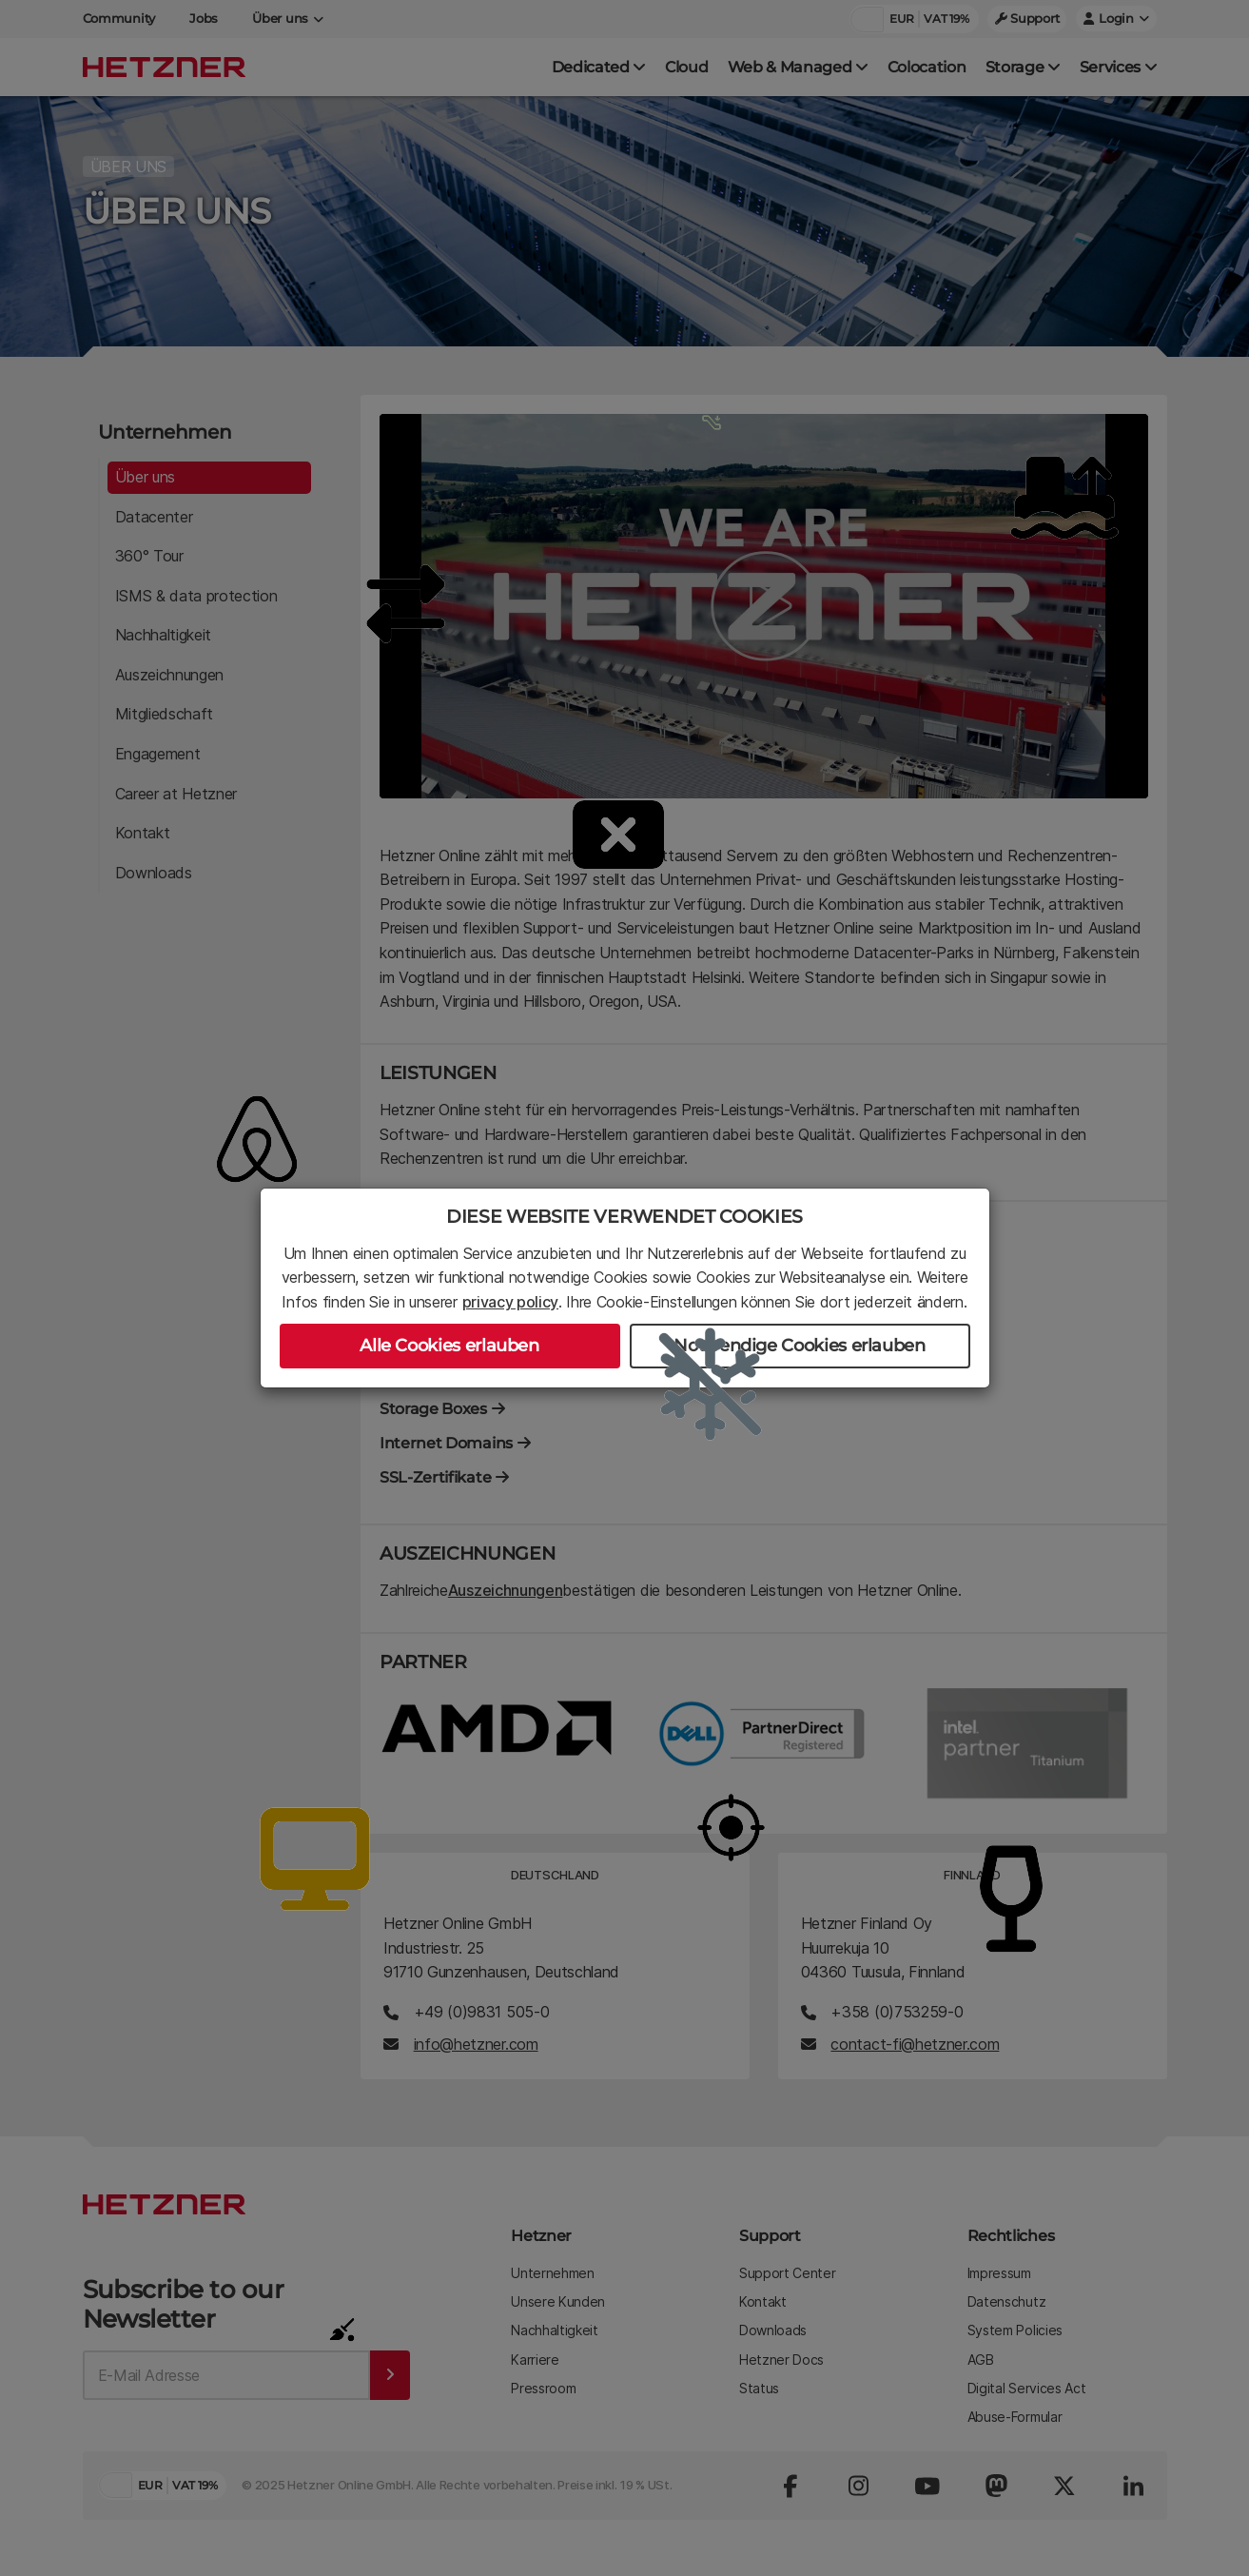 The width and height of the screenshot is (1249, 2576). What do you see at coordinates (257, 1139) in the screenshot?
I see `open the airbnb app` at bounding box center [257, 1139].